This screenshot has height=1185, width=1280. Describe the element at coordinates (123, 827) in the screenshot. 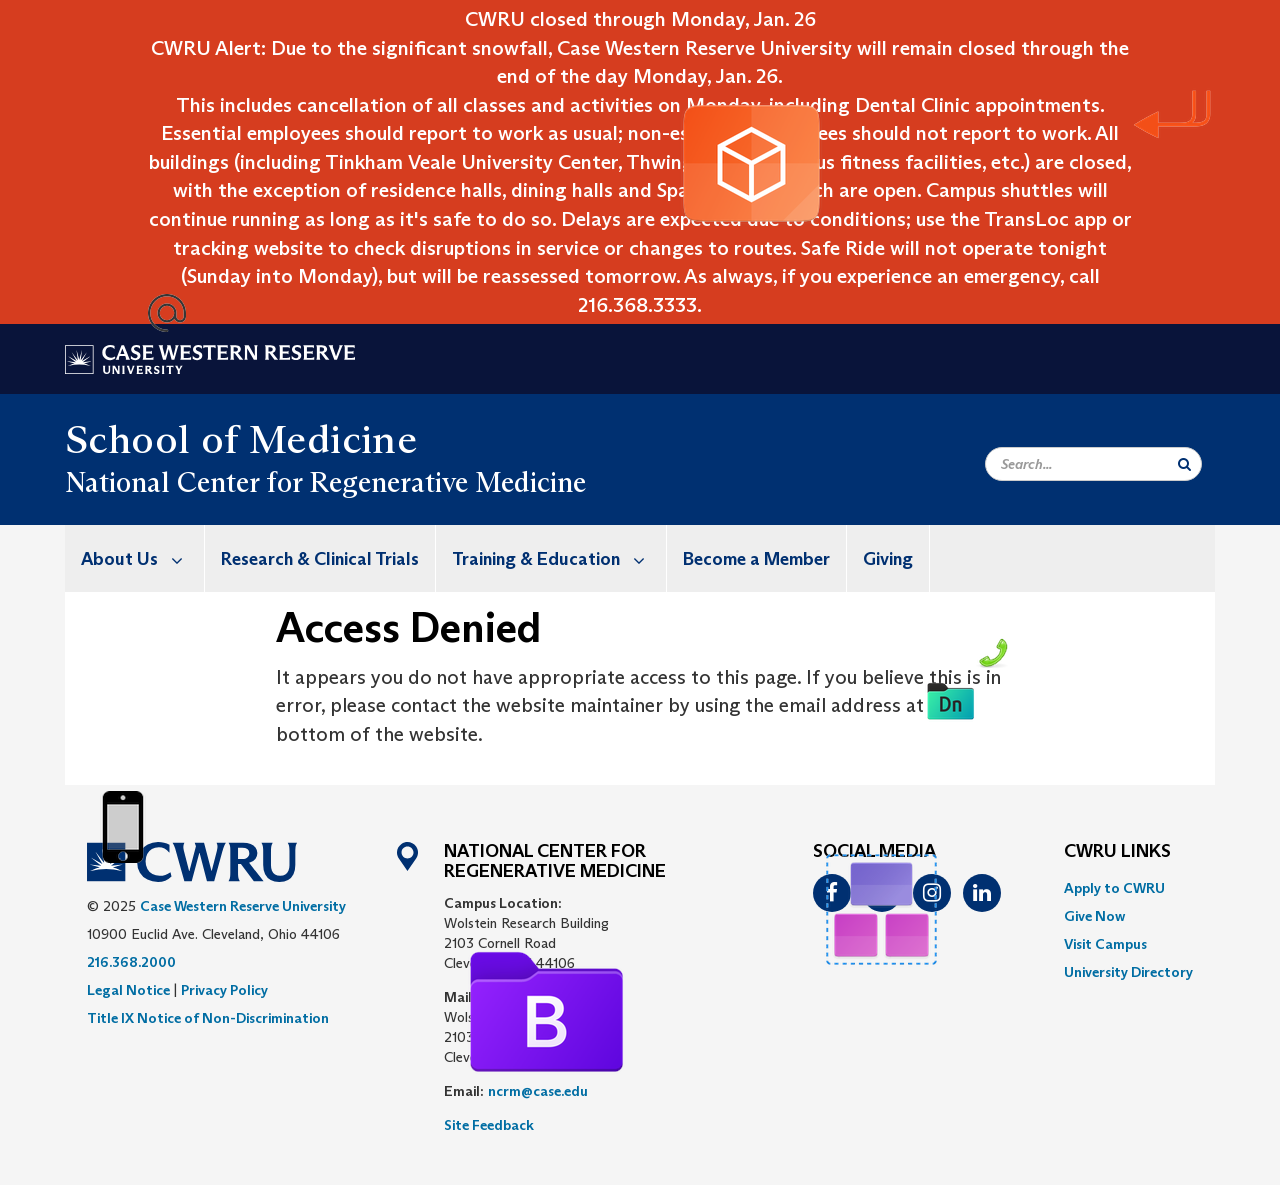

I see `iPod Touch device in sidebar navigation` at that location.